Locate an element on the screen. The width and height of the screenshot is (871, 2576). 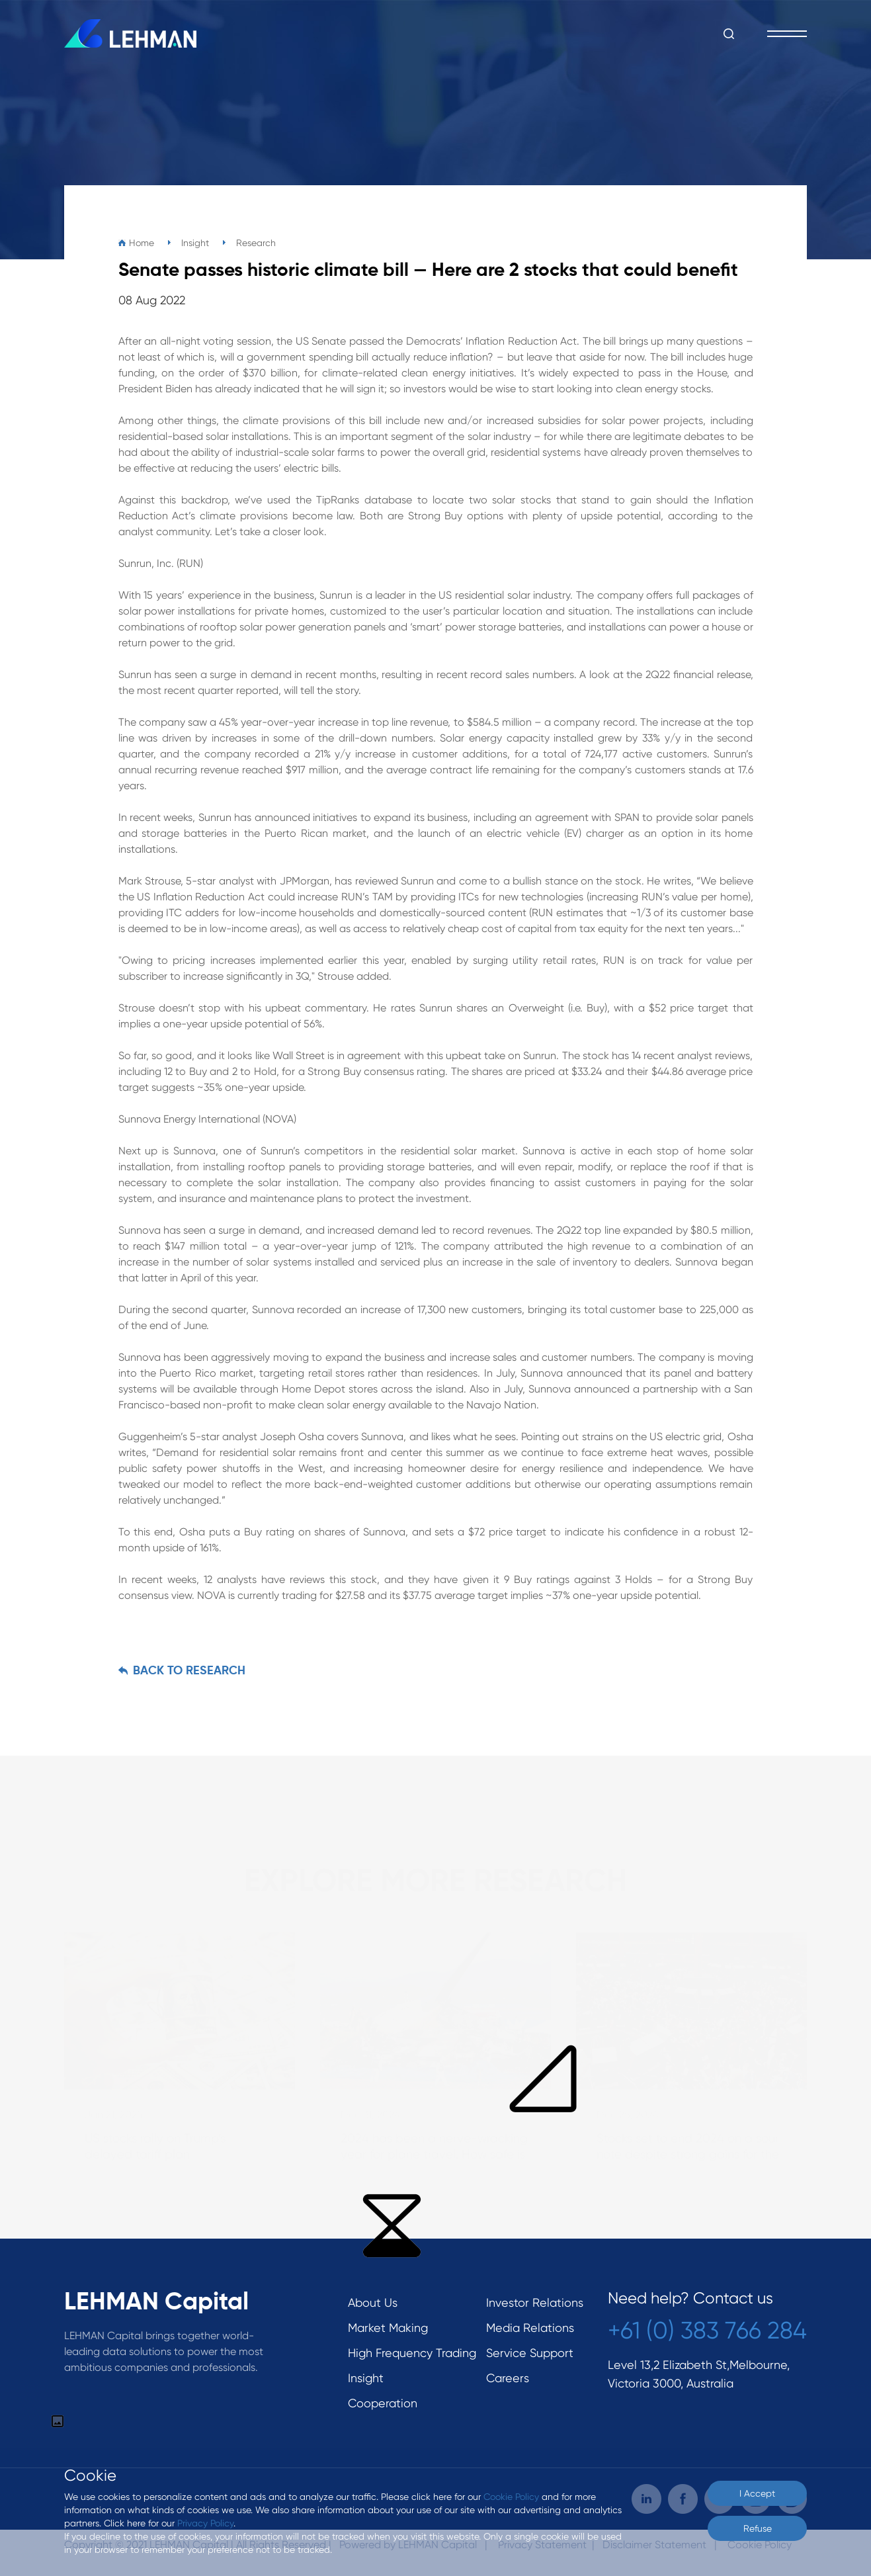
indicates time is running low is located at coordinates (392, 2225).